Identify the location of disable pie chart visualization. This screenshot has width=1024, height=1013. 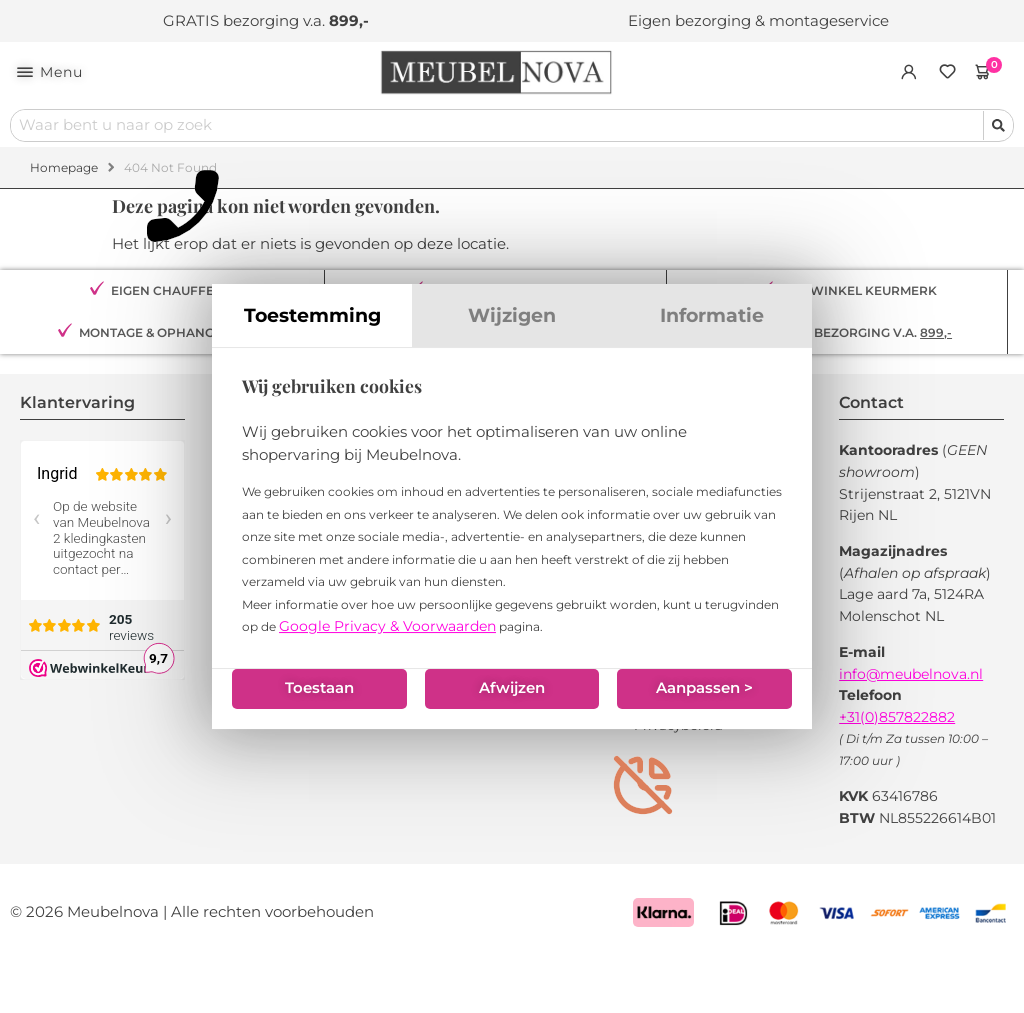
(643, 785).